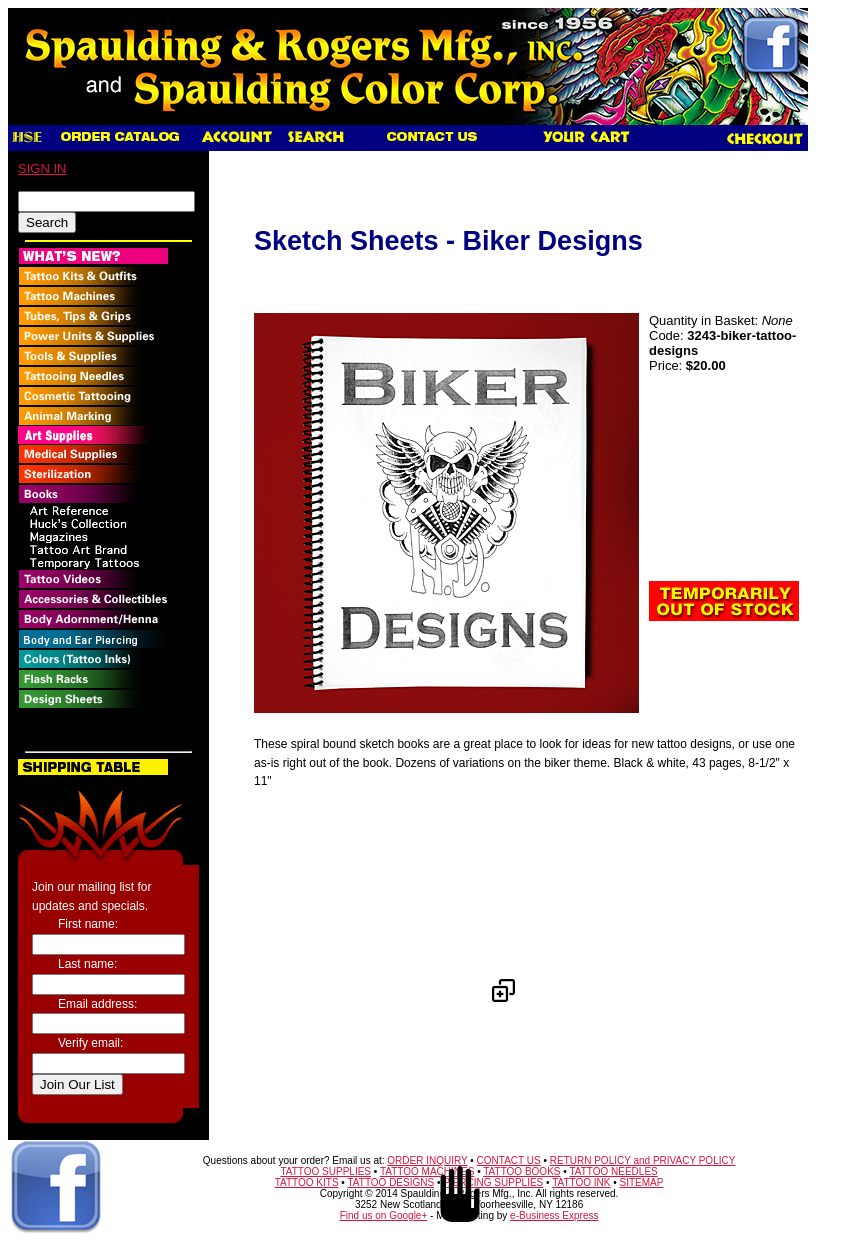 Image resolution: width=844 pixels, height=1244 pixels. What do you see at coordinates (503, 990) in the screenshot?
I see `duplicate or copy an item` at bounding box center [503, 990].